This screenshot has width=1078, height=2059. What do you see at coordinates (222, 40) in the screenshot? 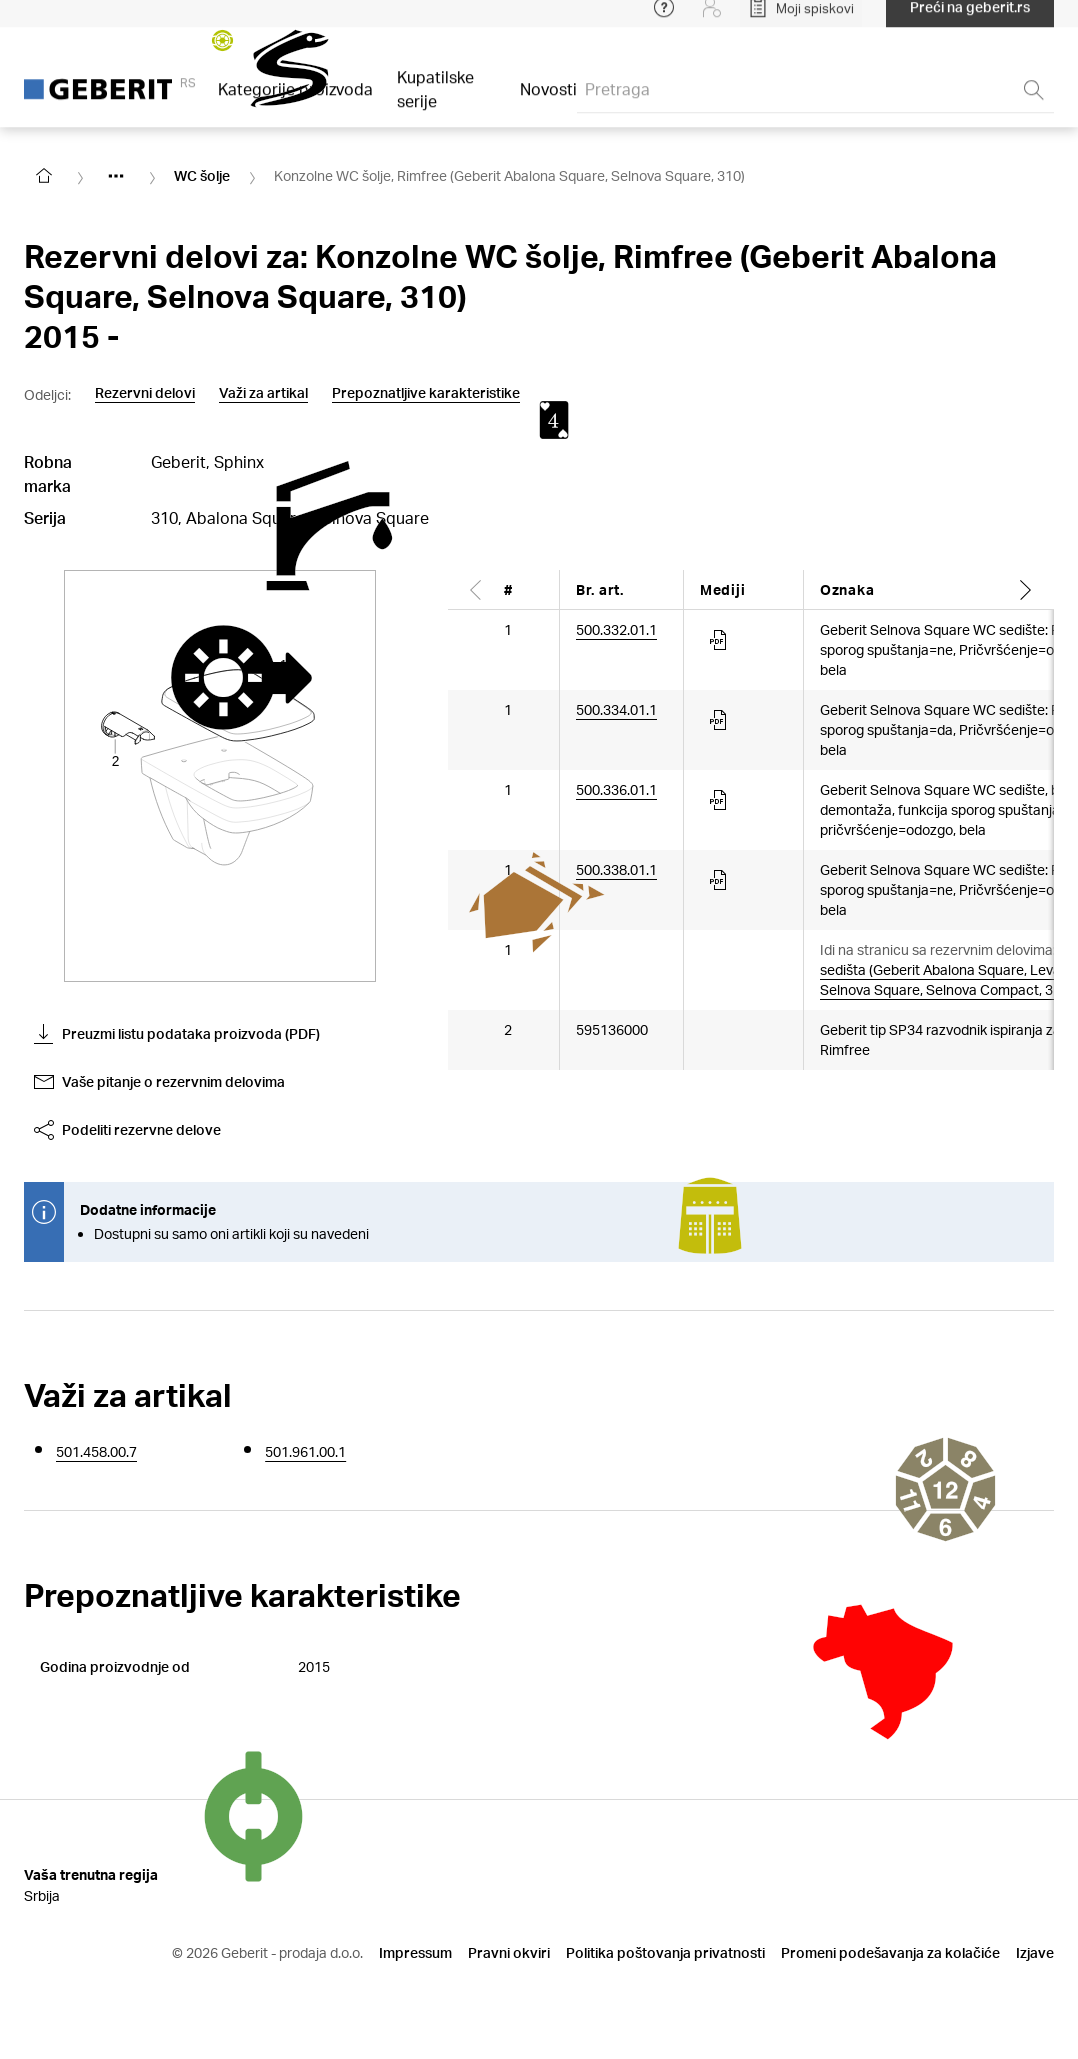
I see `navigate or steer game controls` at bounding box center [222, 40].